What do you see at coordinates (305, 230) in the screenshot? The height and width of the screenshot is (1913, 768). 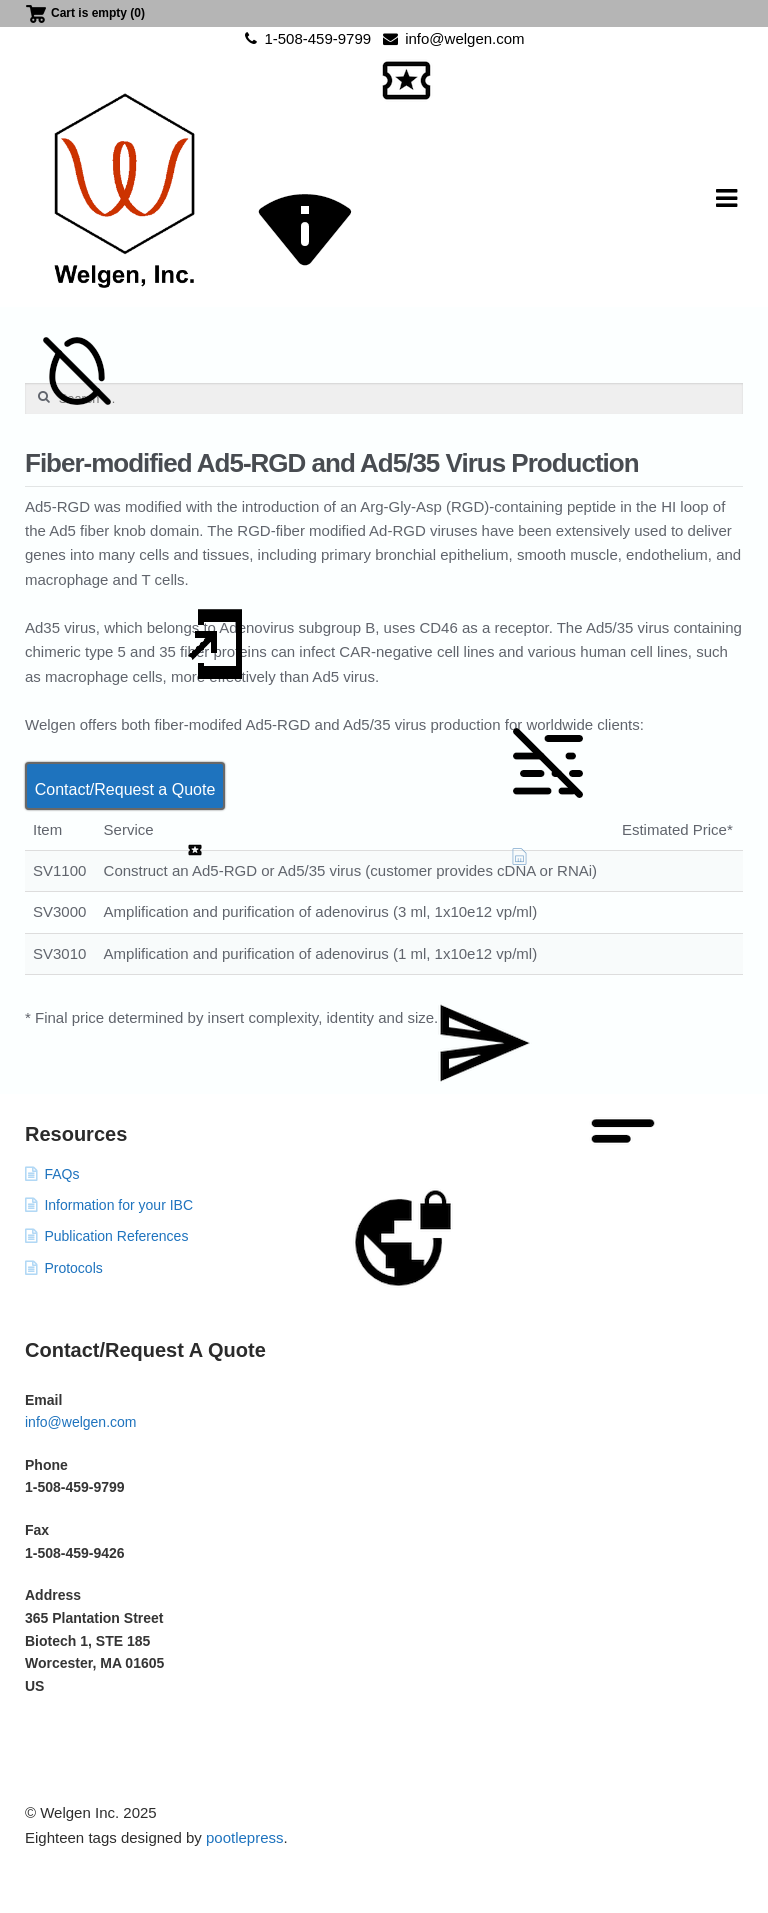 I see `scan for available wifi networks` at bounding box center [305, 230].